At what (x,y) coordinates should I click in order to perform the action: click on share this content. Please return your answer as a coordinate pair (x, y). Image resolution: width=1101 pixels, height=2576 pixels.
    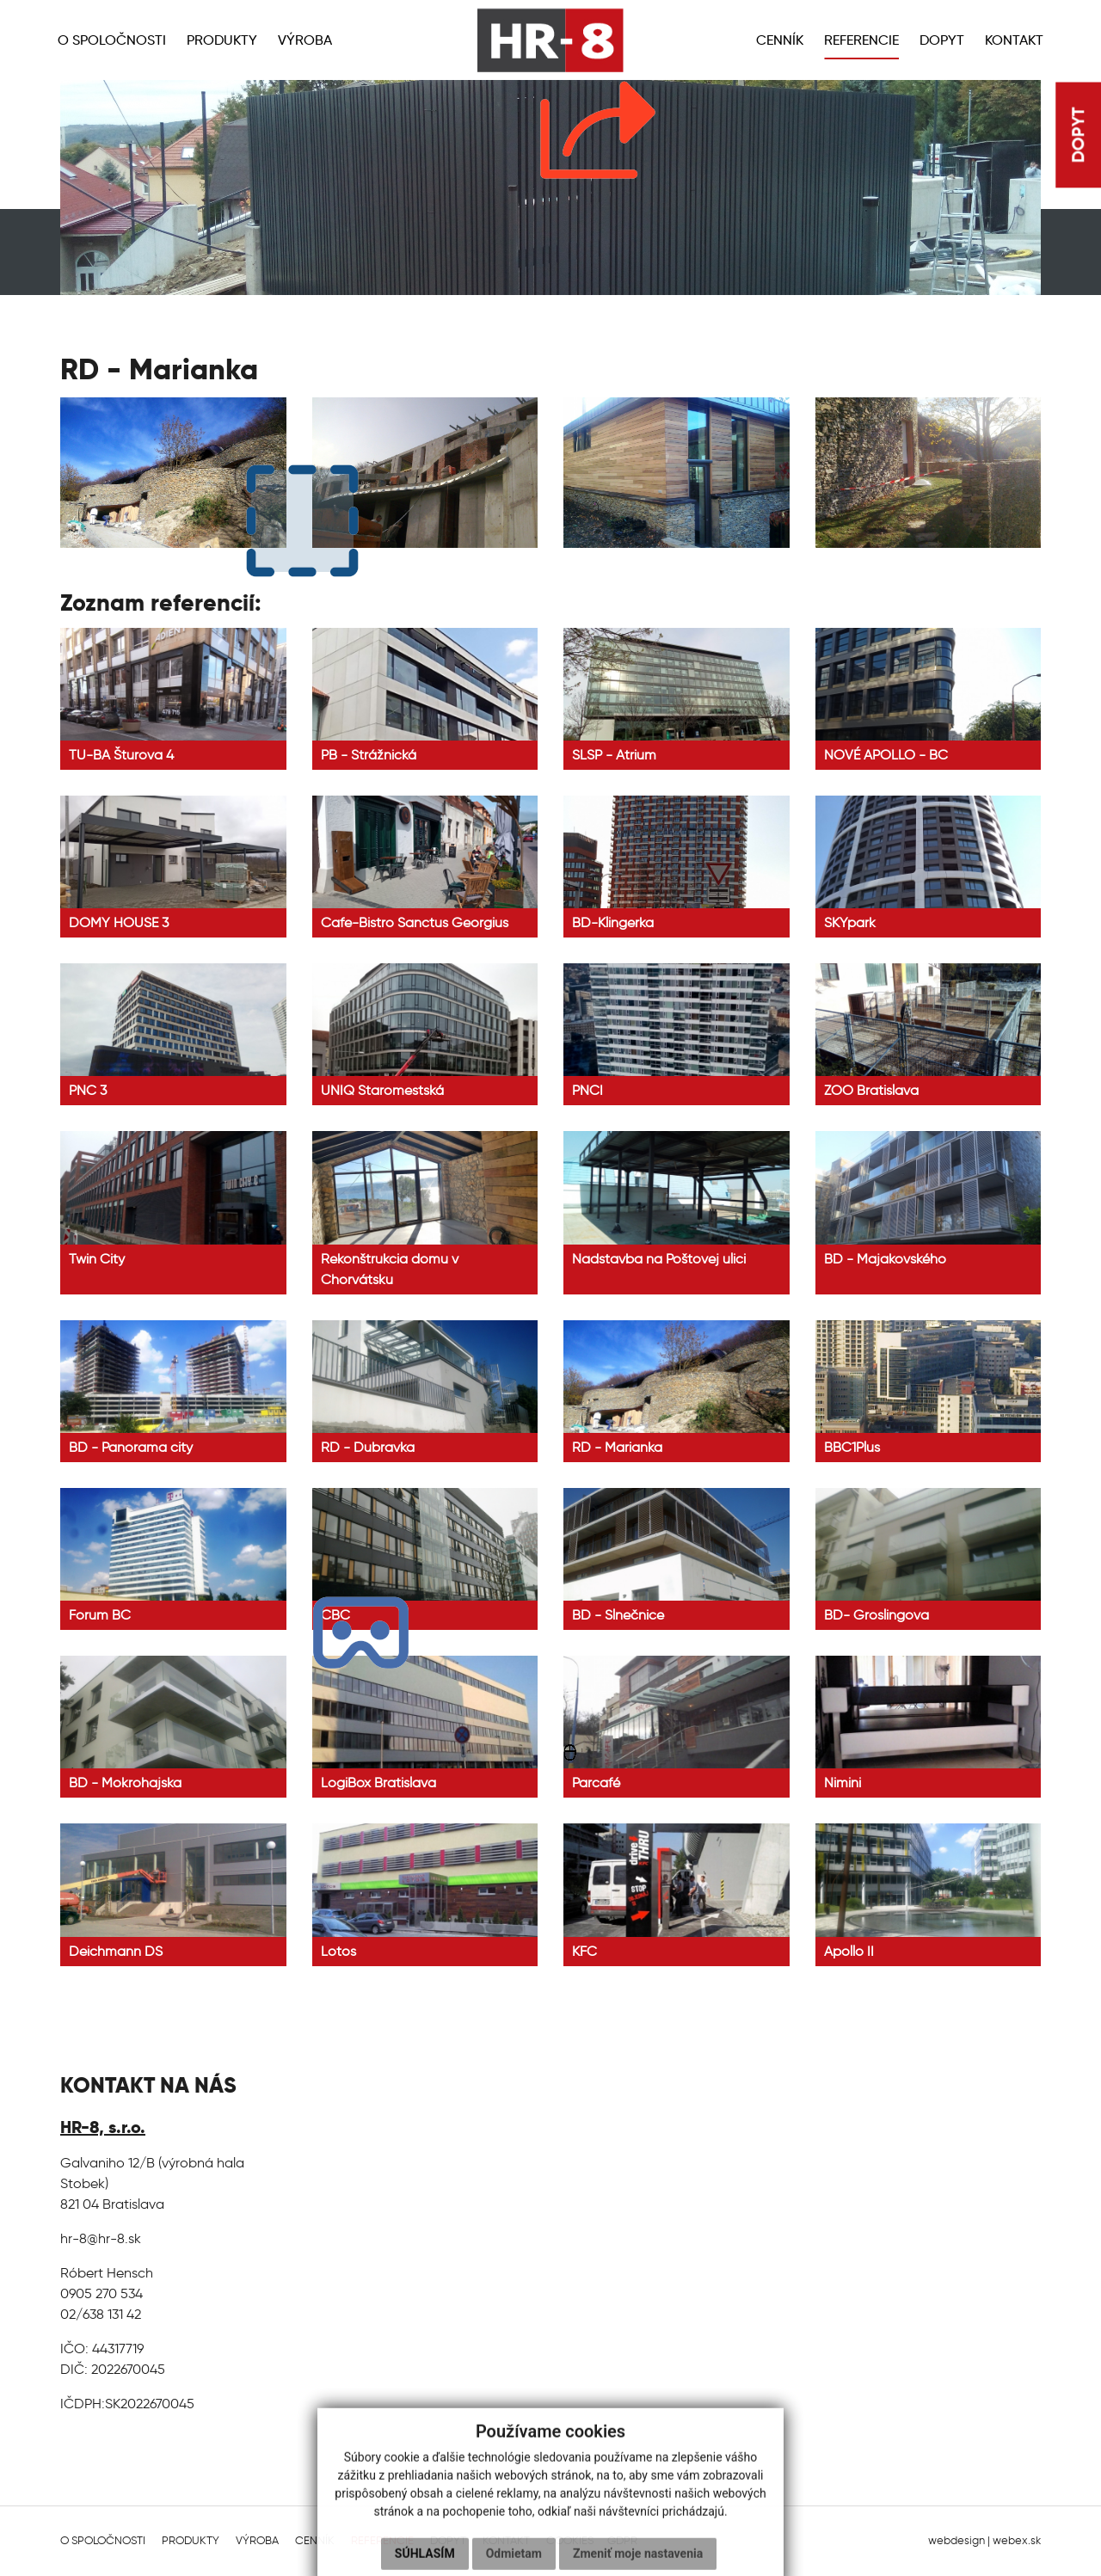
    Looking at the image, I should click on (598, 126).